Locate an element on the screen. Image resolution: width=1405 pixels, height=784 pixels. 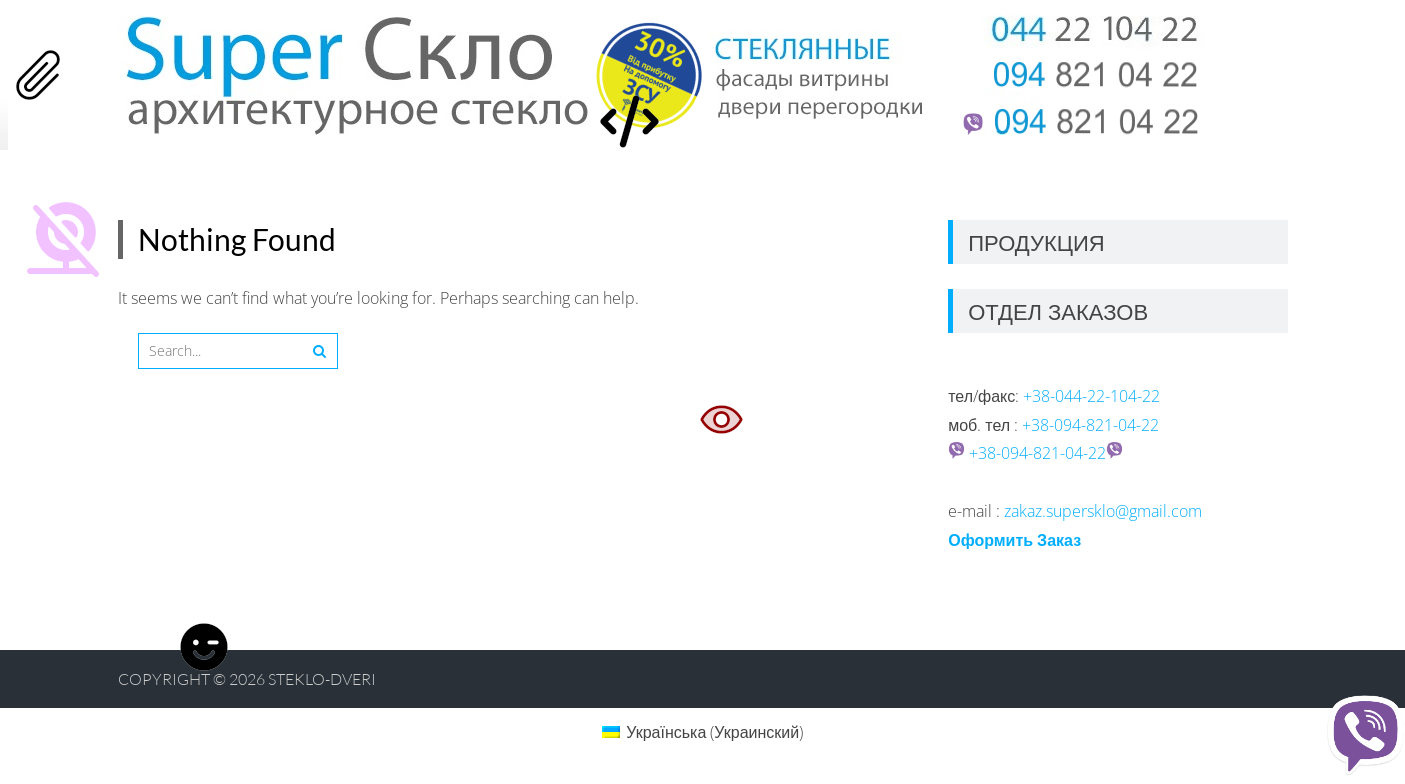
view or preview content is located at coordinates (721, 419).